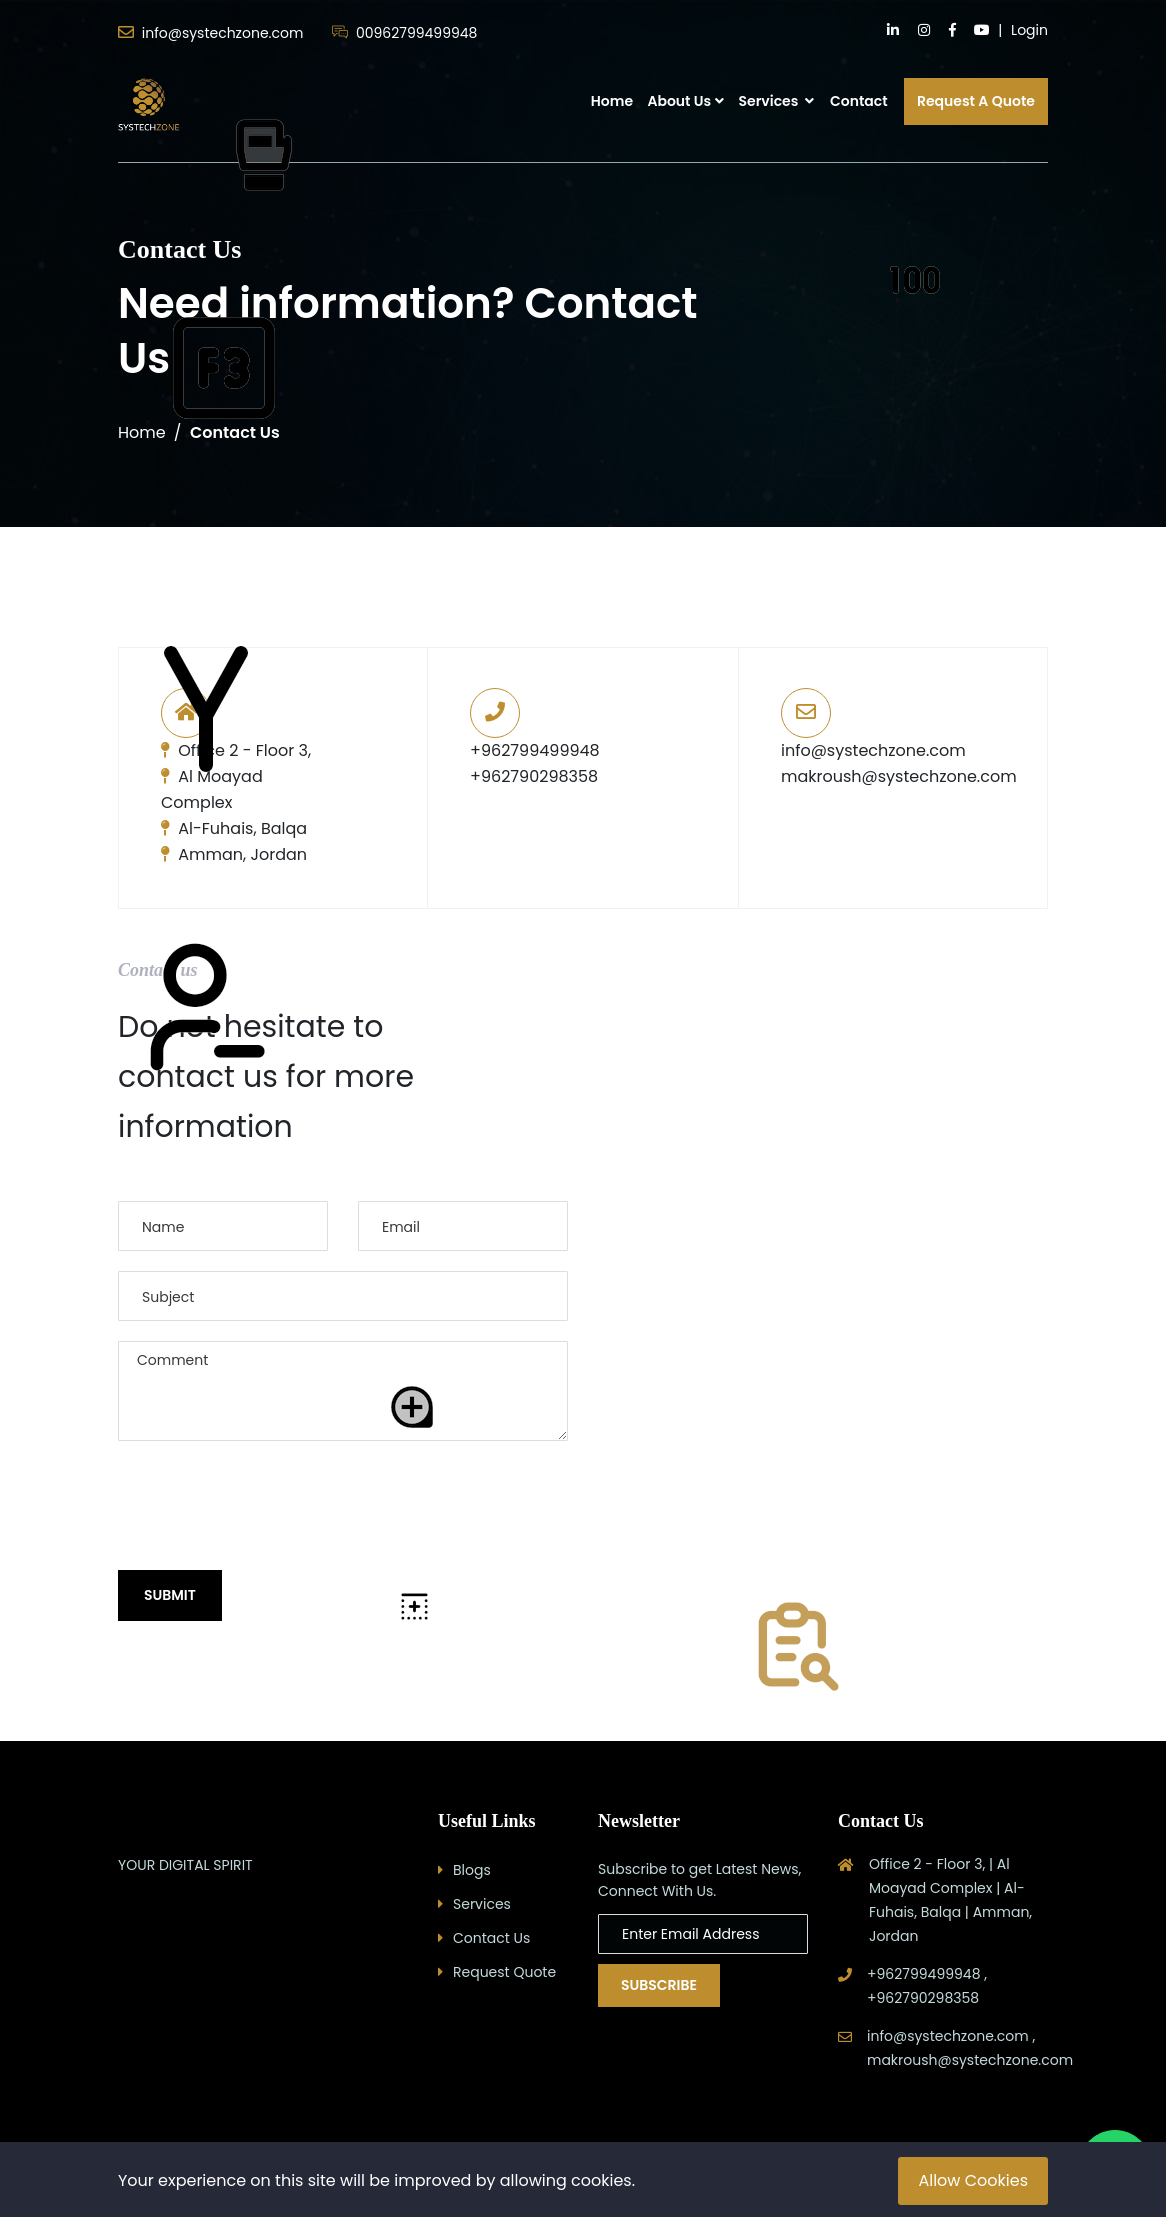  What do you see at coordinates (224, 368) in the screenshot?
I see `press F3 keyboard shortcut` at bounding box center [224, 368].